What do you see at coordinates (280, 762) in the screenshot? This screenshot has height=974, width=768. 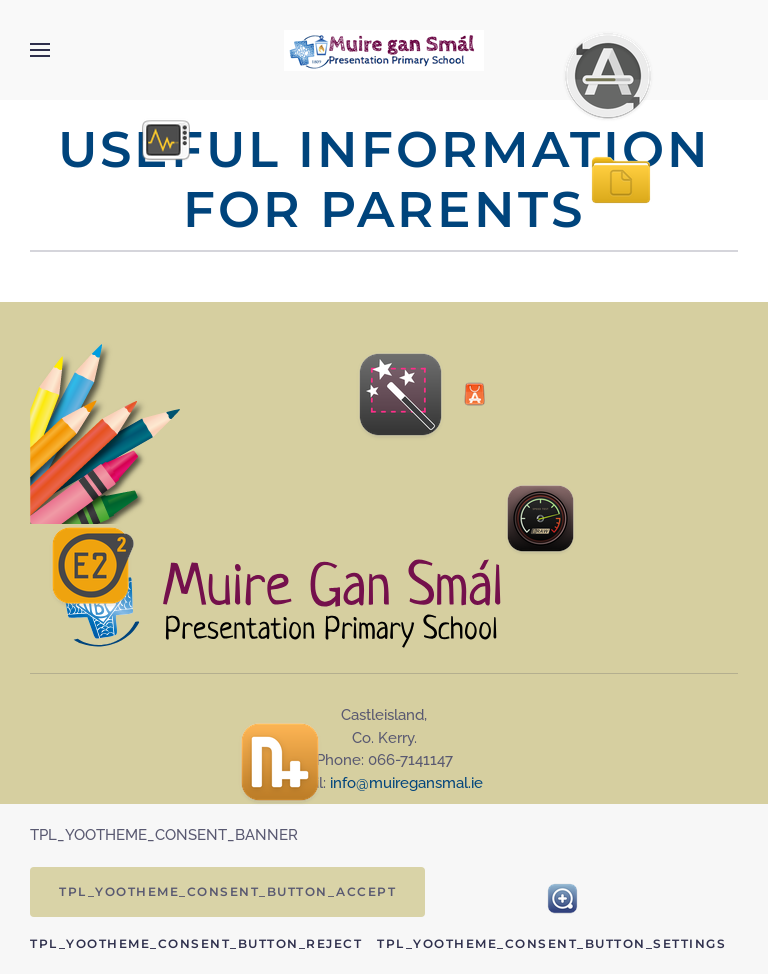 I see `open nicotine+ peer-to-peer file sharing client` at bounding box center [280, 762].